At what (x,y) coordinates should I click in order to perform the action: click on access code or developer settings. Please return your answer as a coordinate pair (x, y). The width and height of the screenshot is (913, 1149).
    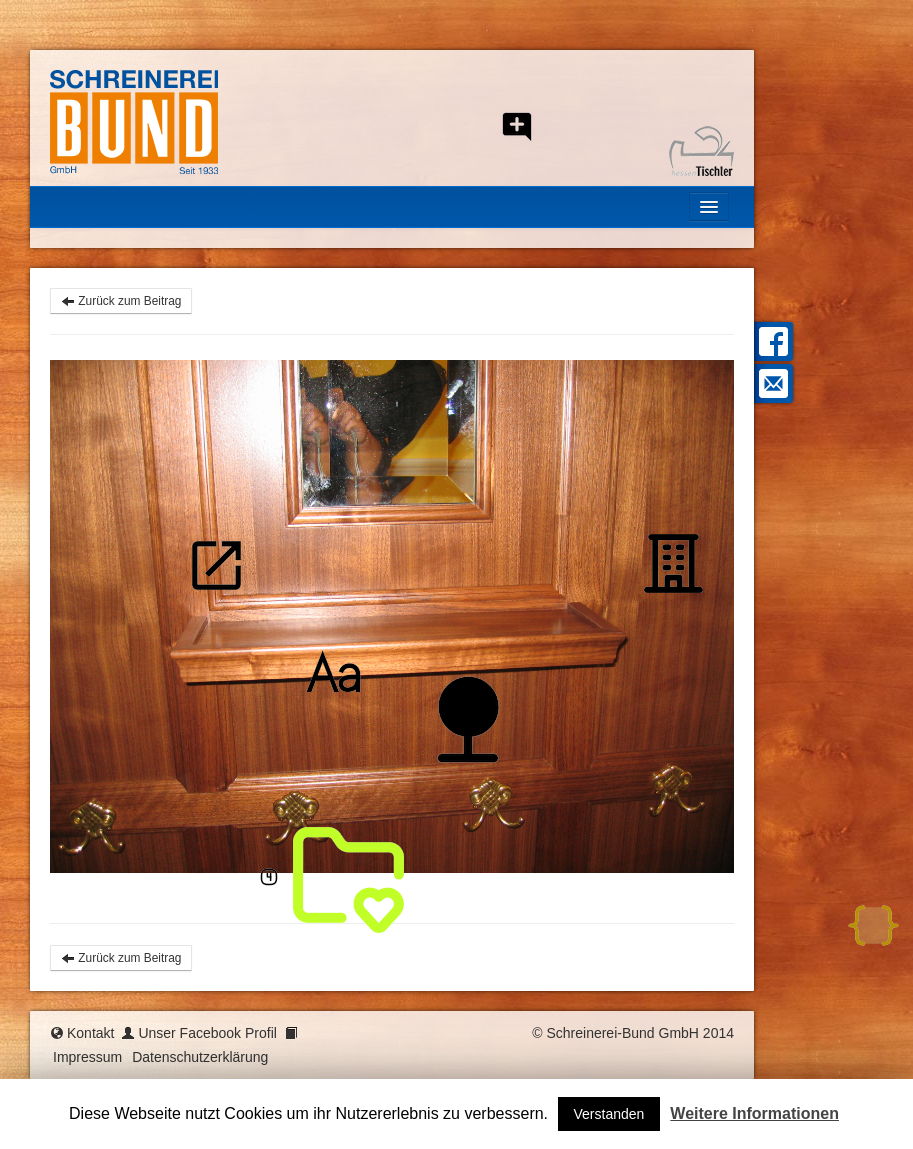
    Looking at the image, I should click on (873, 925).